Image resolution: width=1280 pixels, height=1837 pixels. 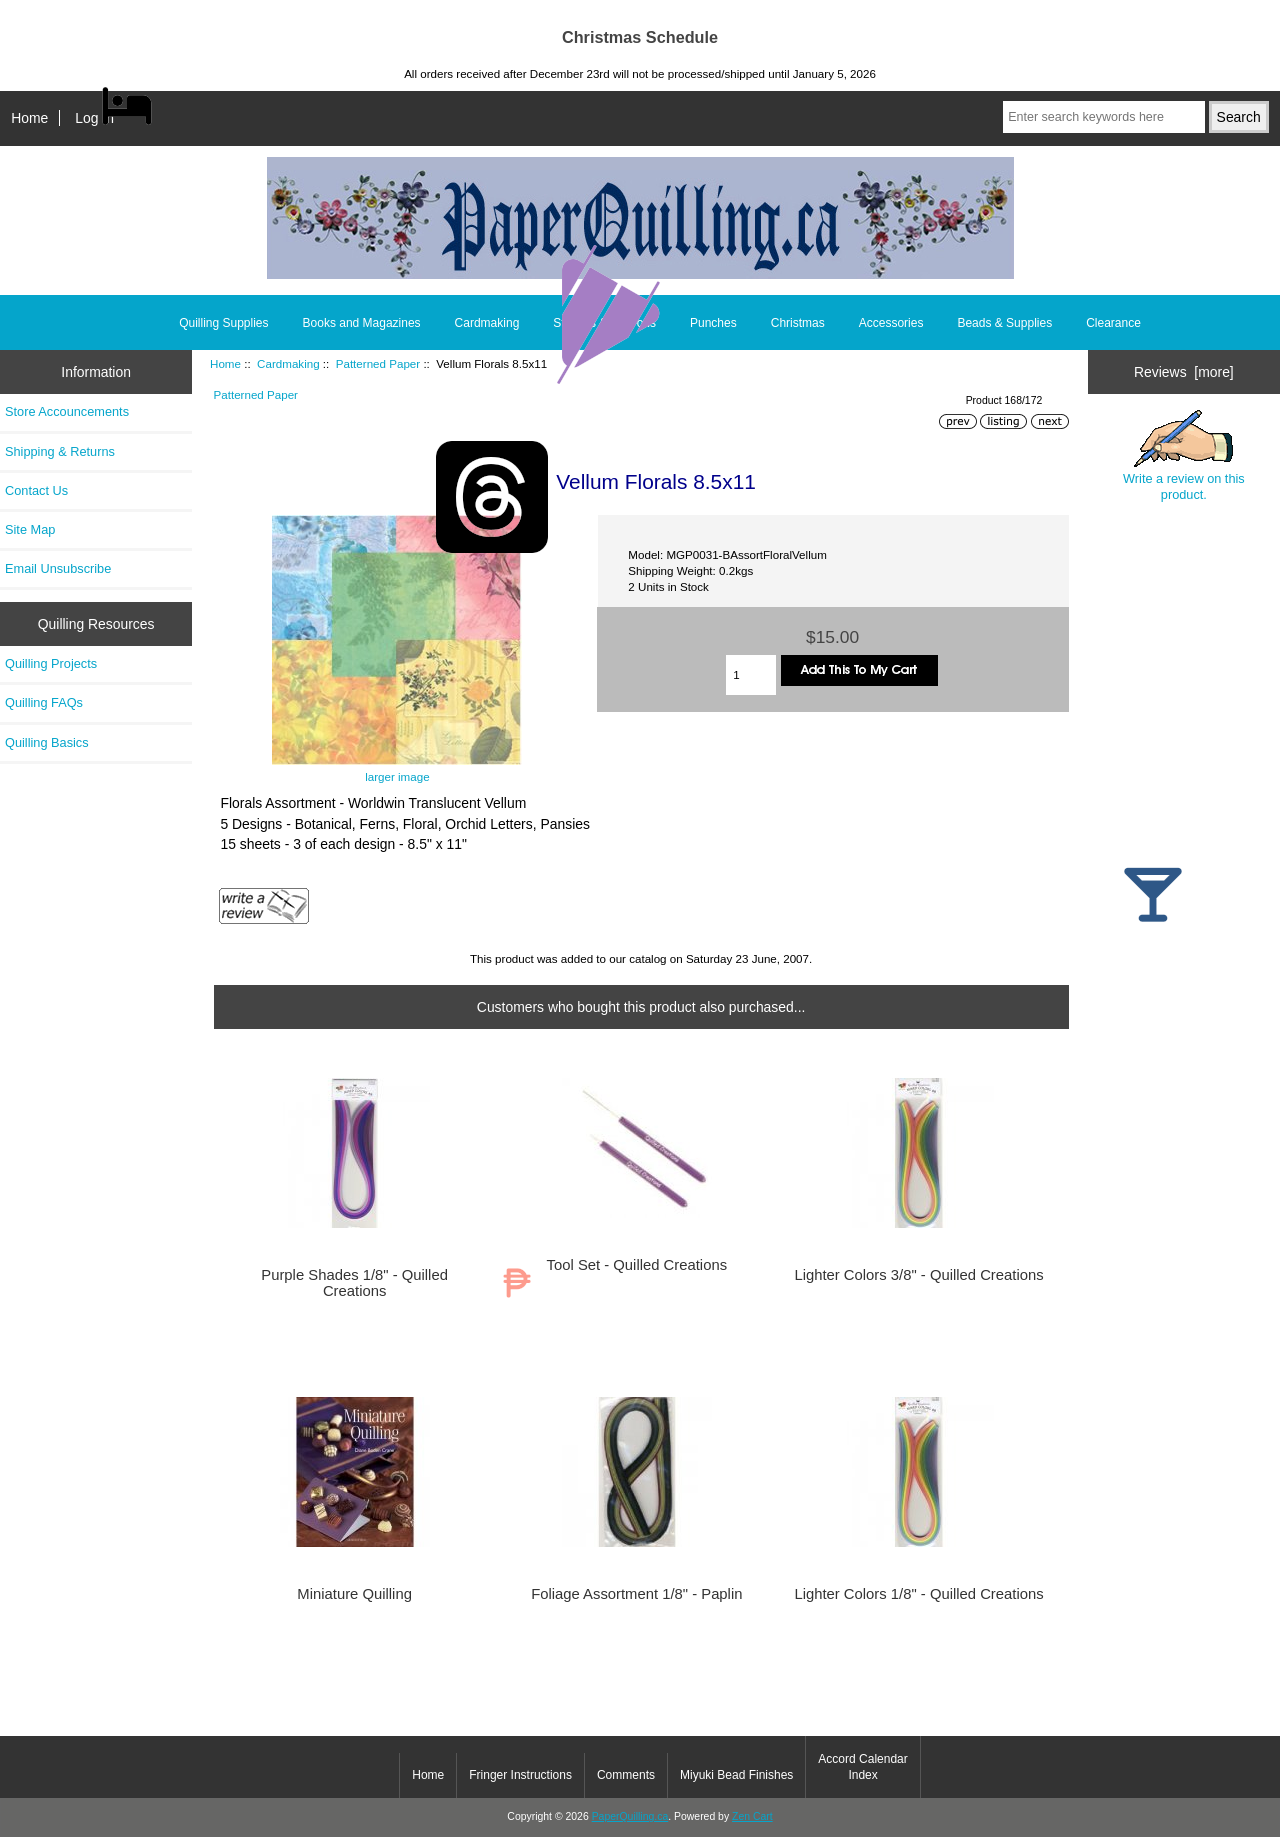 What do you see at coordinates (608, 314) in the screenshot?
I see `open the trillertv streaming app` at bounding box center [608, 314].